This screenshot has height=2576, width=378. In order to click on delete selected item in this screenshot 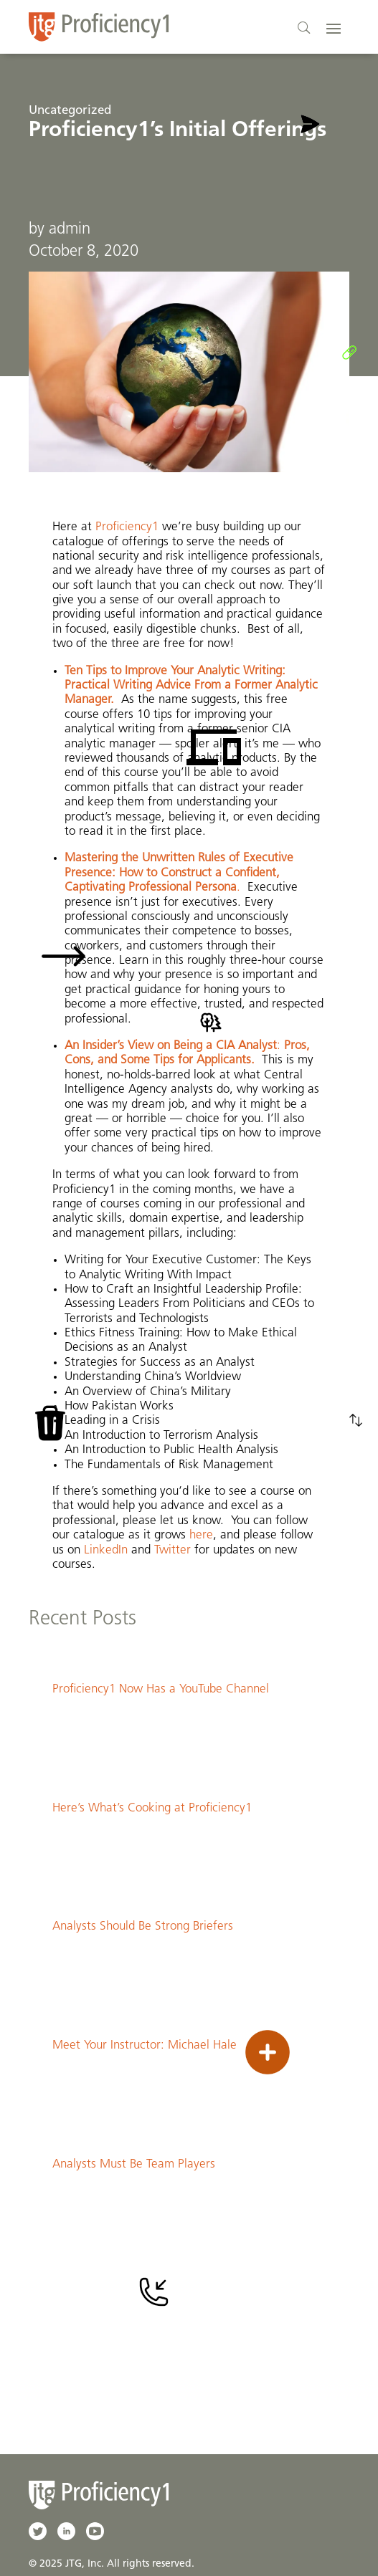, I will do `click(50, 1423)`.